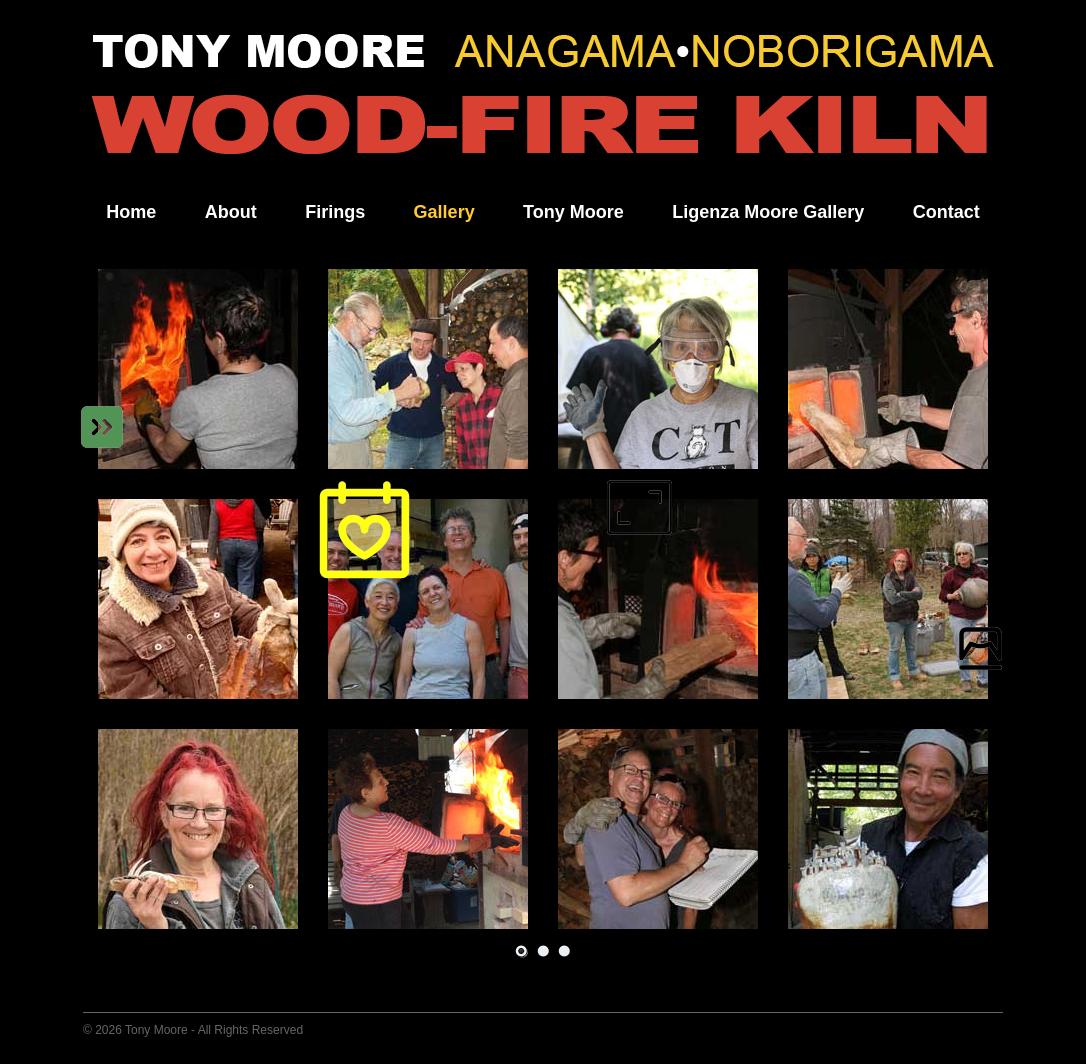 This screenshot has width=1086, height=1064. Describe the element at coordinates (364, 533) in the screenshot. I see `view favorite or loved events` at that location.